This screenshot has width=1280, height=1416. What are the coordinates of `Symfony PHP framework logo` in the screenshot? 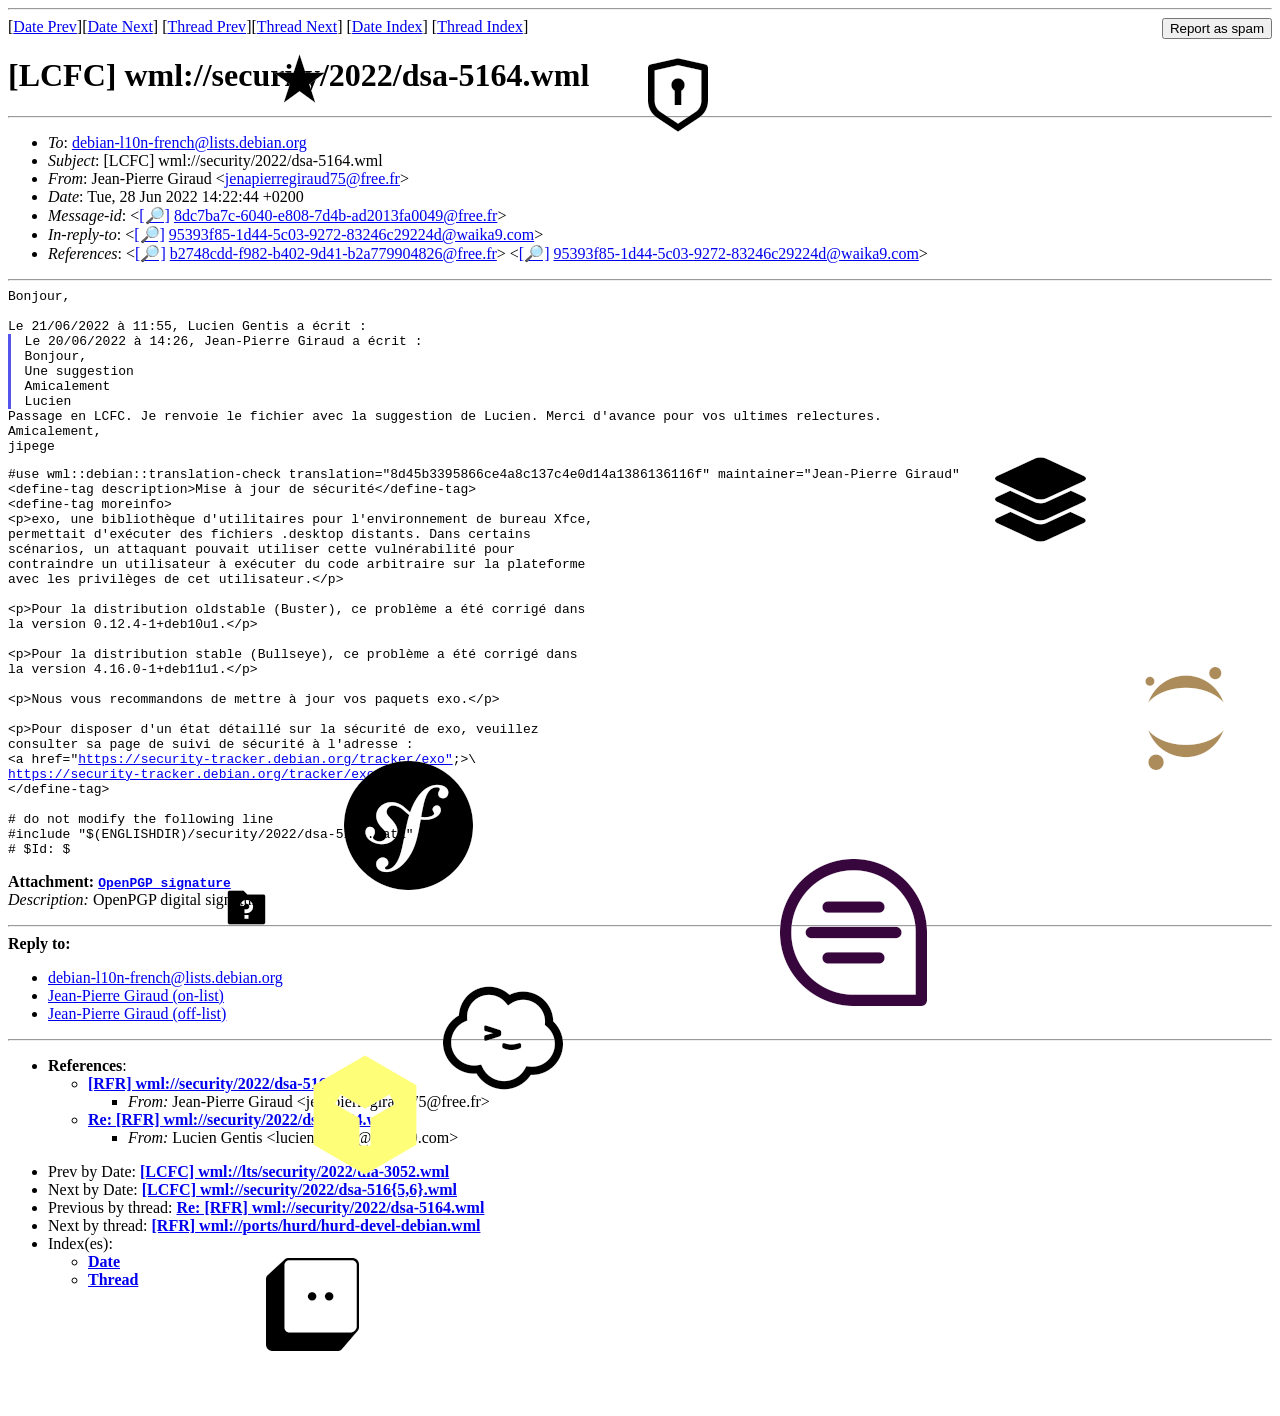 It's located at (408, 825).